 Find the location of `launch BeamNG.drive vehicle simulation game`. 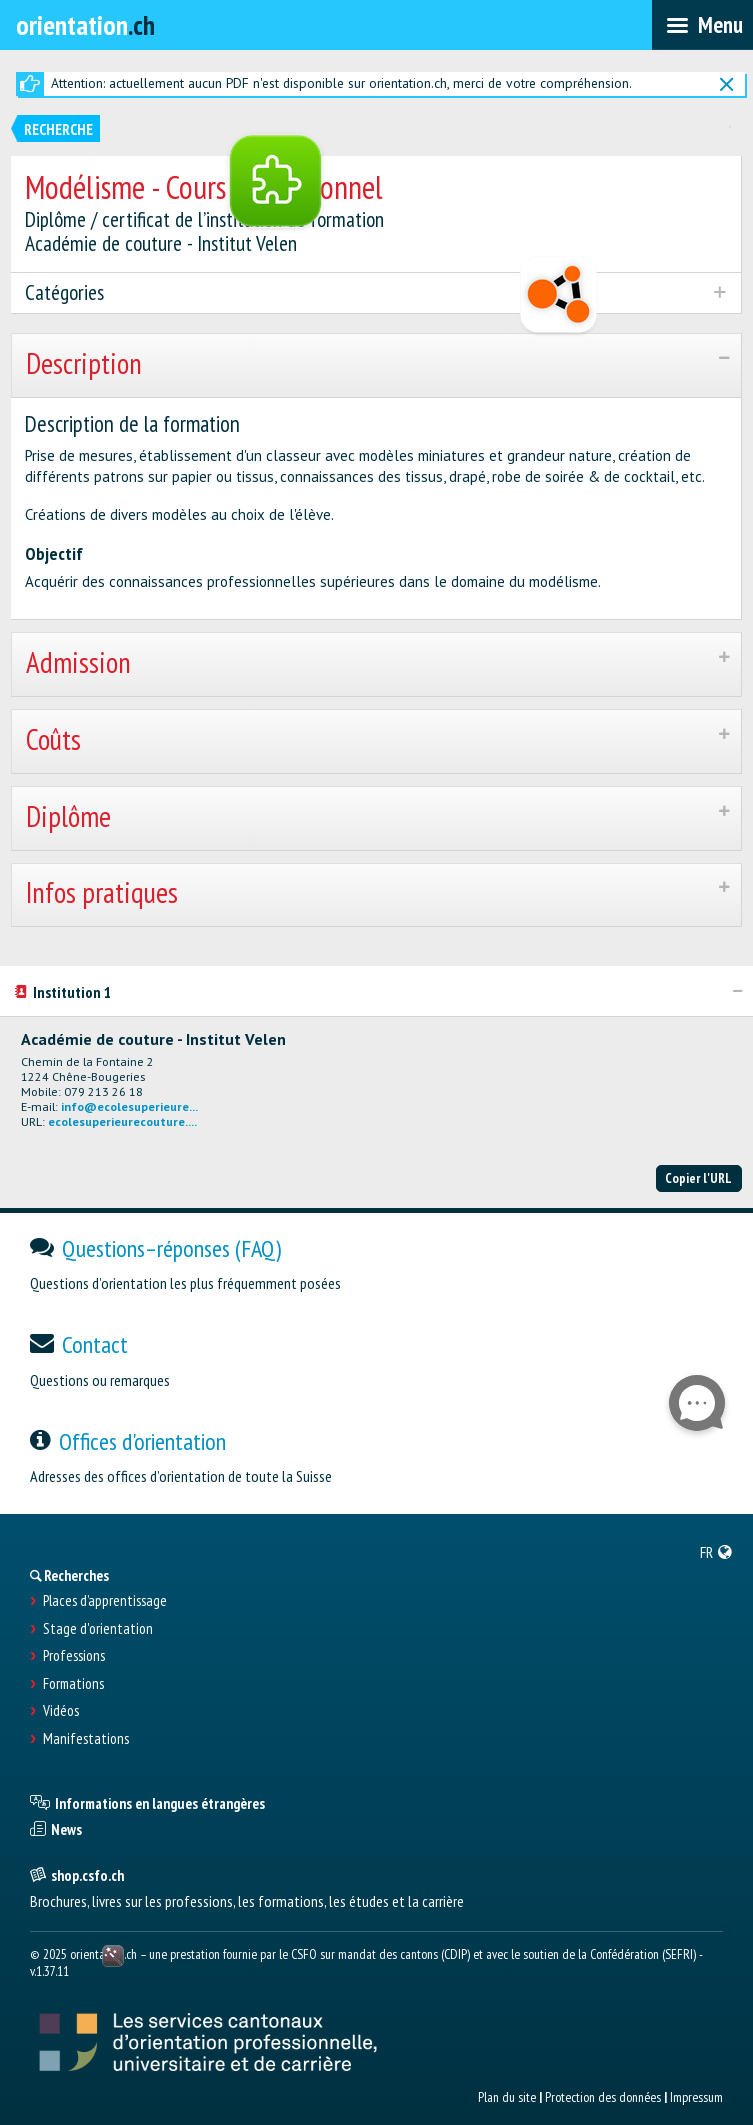

launch BeamNG.drive vehicle simulation game is located at coordinates (558, 294).